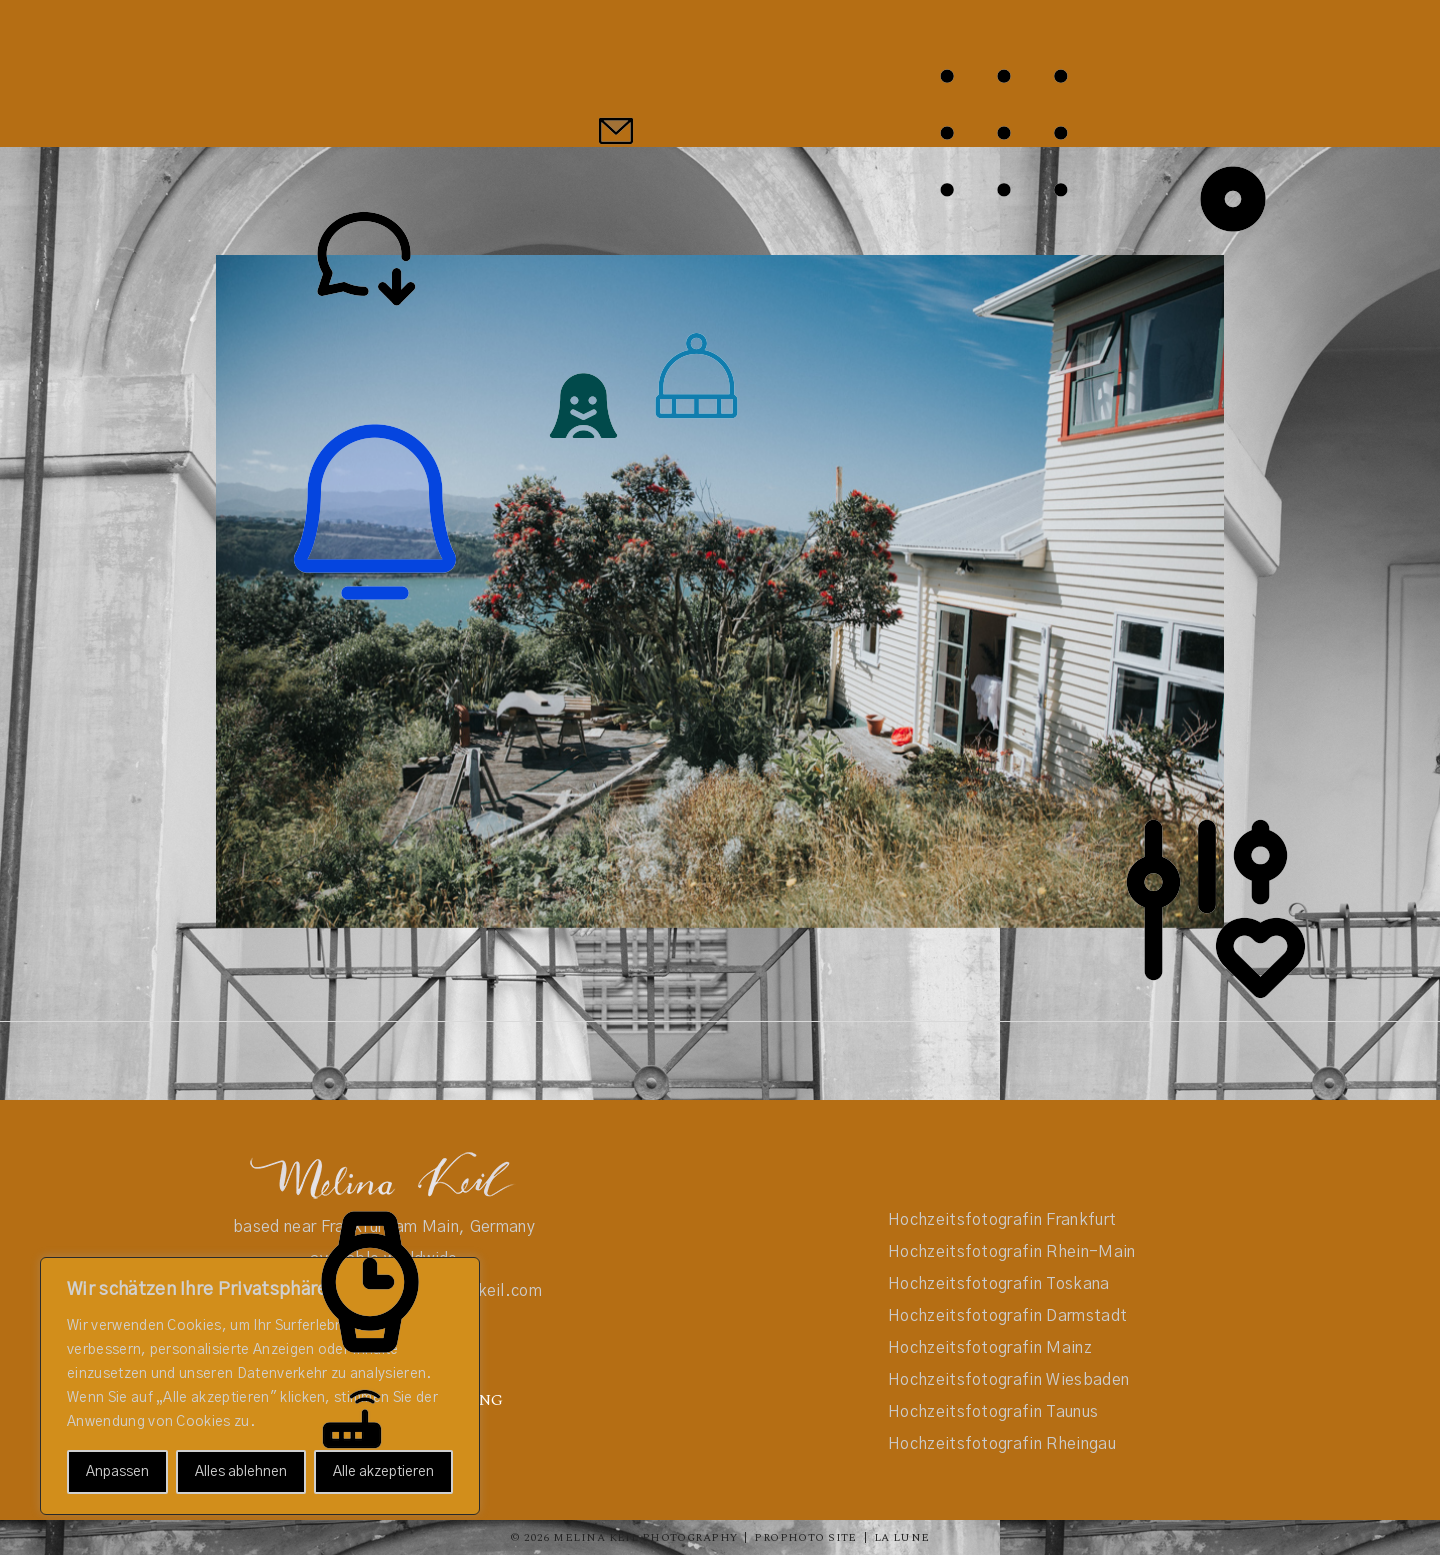  What do you see at coordinates (364, 254) in the screenshot?
I see `download conversation or chat history` at bounding box center [364, 254].